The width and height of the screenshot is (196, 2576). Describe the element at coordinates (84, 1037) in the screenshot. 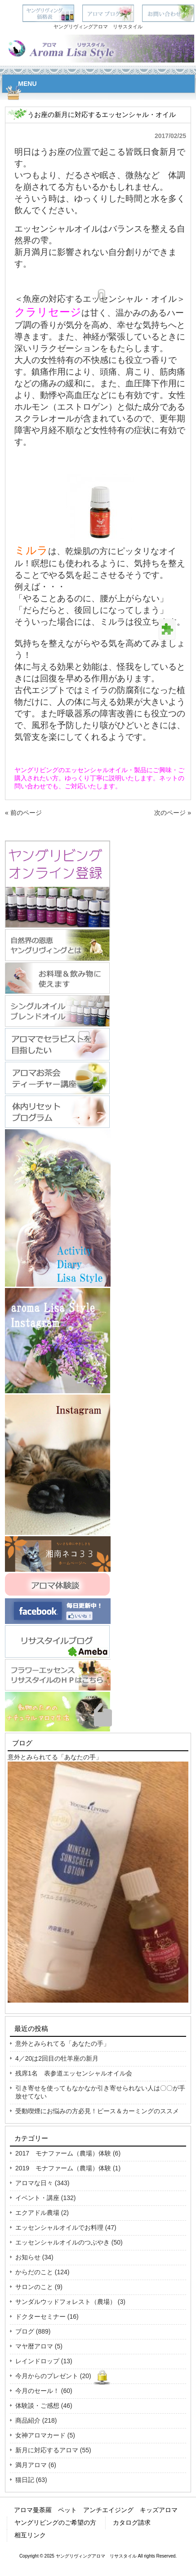

I see `unchecked checkbox state` at that location.